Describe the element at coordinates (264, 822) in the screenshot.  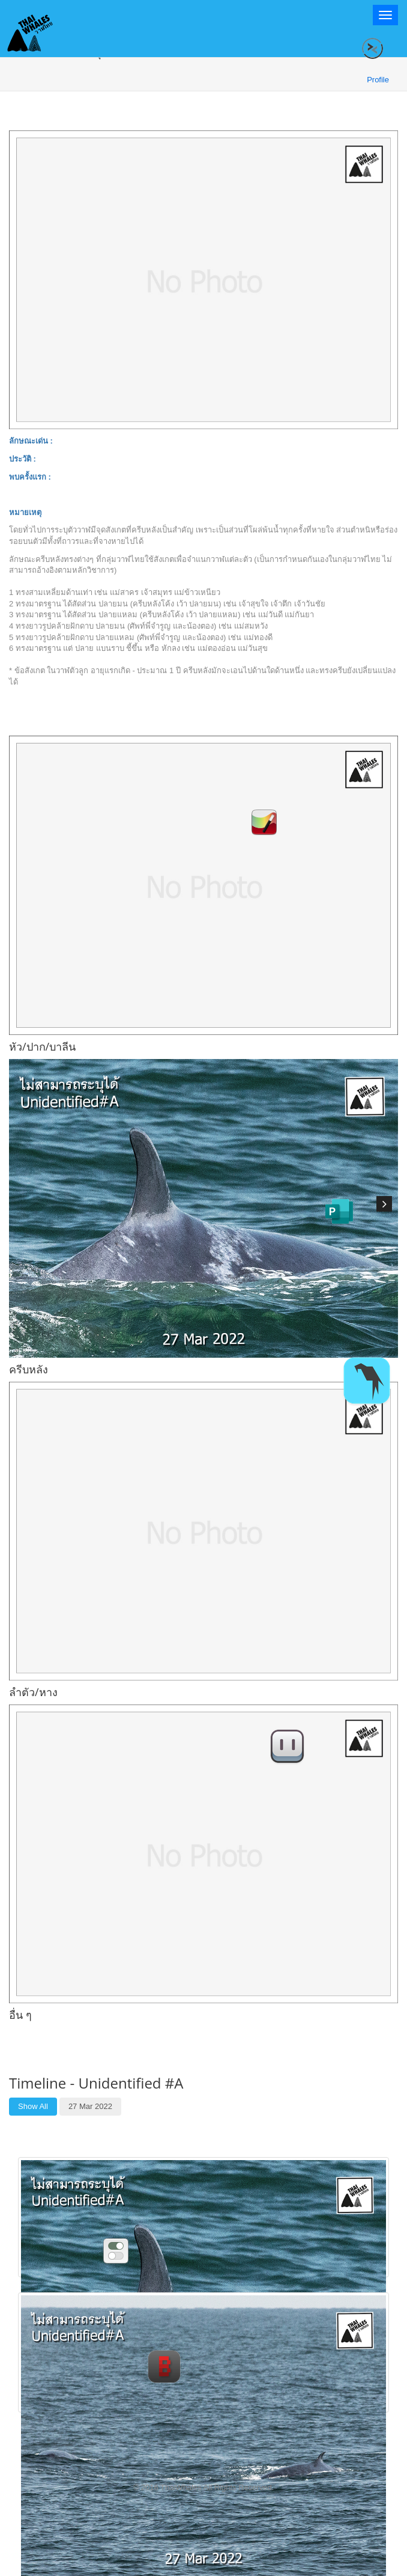
I see `open winetricks application` at that location.